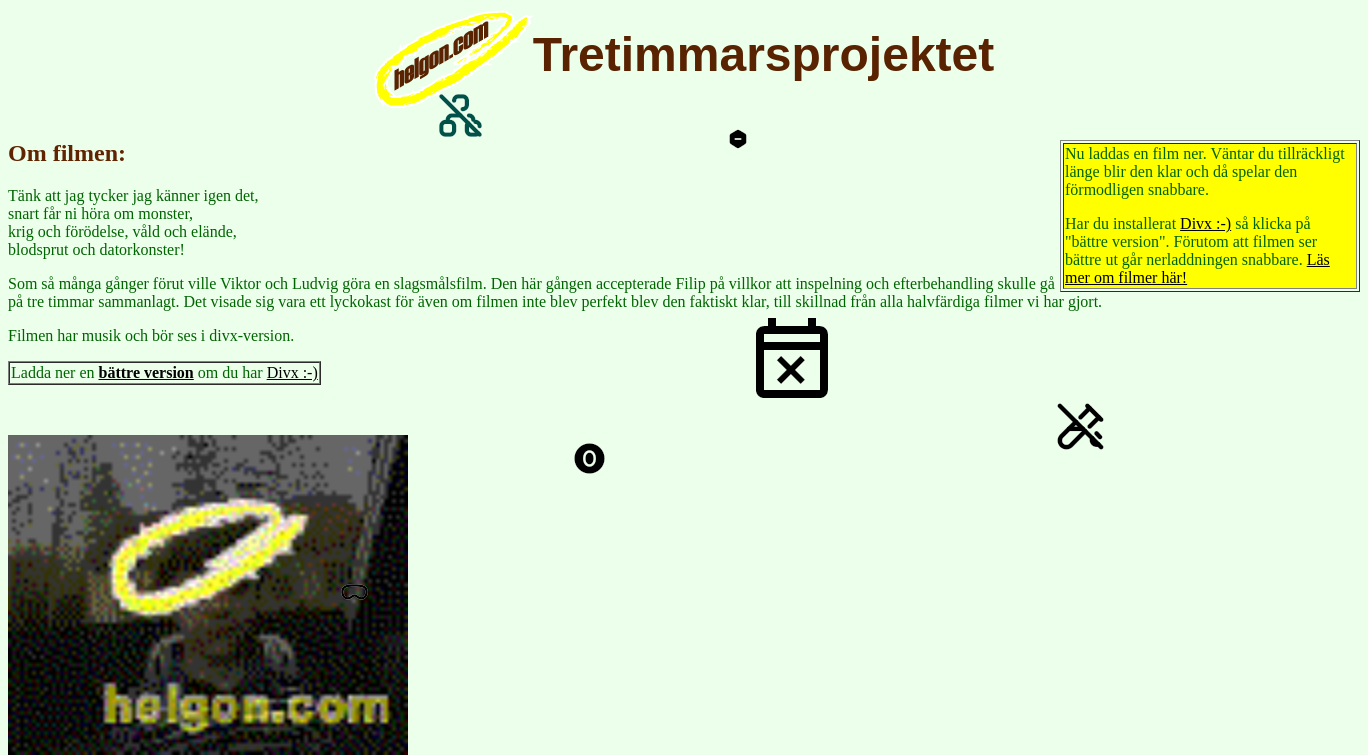  I want to click on disable site structure view, so click(460, 115).